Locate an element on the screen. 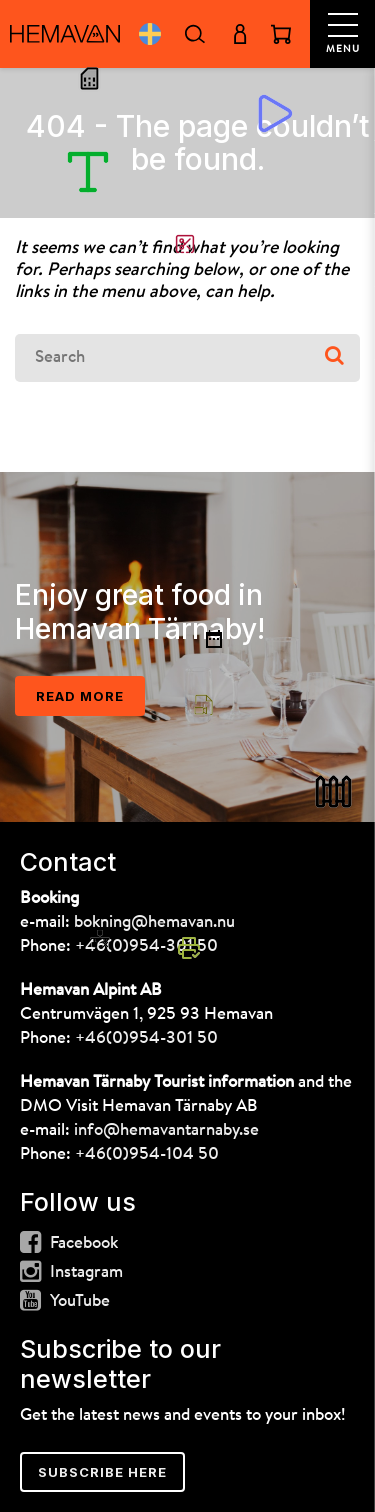 This screenshot has height=1512, width=375. set boundary or privacy restrictions is located at coordinates (333, 791).